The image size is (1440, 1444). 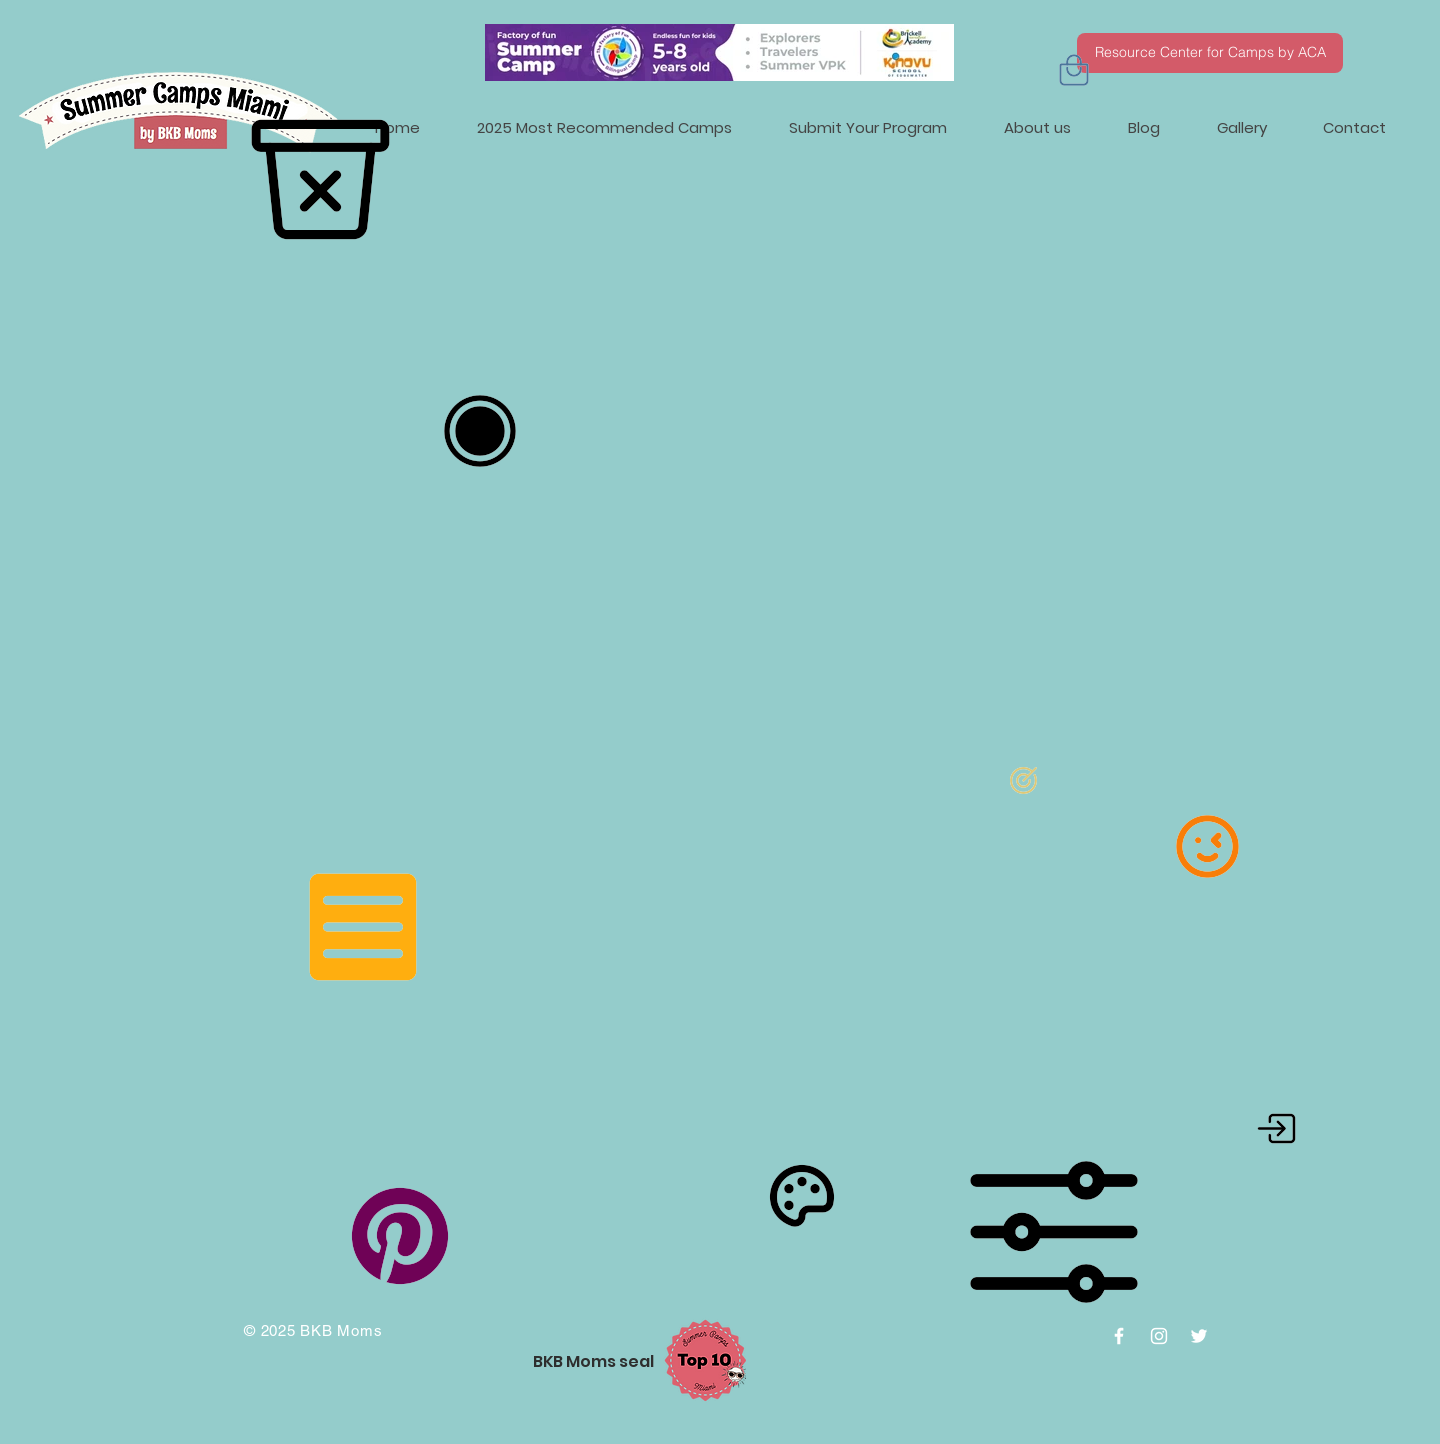 I want to click on delete selected item, so click(x=320, y=179).